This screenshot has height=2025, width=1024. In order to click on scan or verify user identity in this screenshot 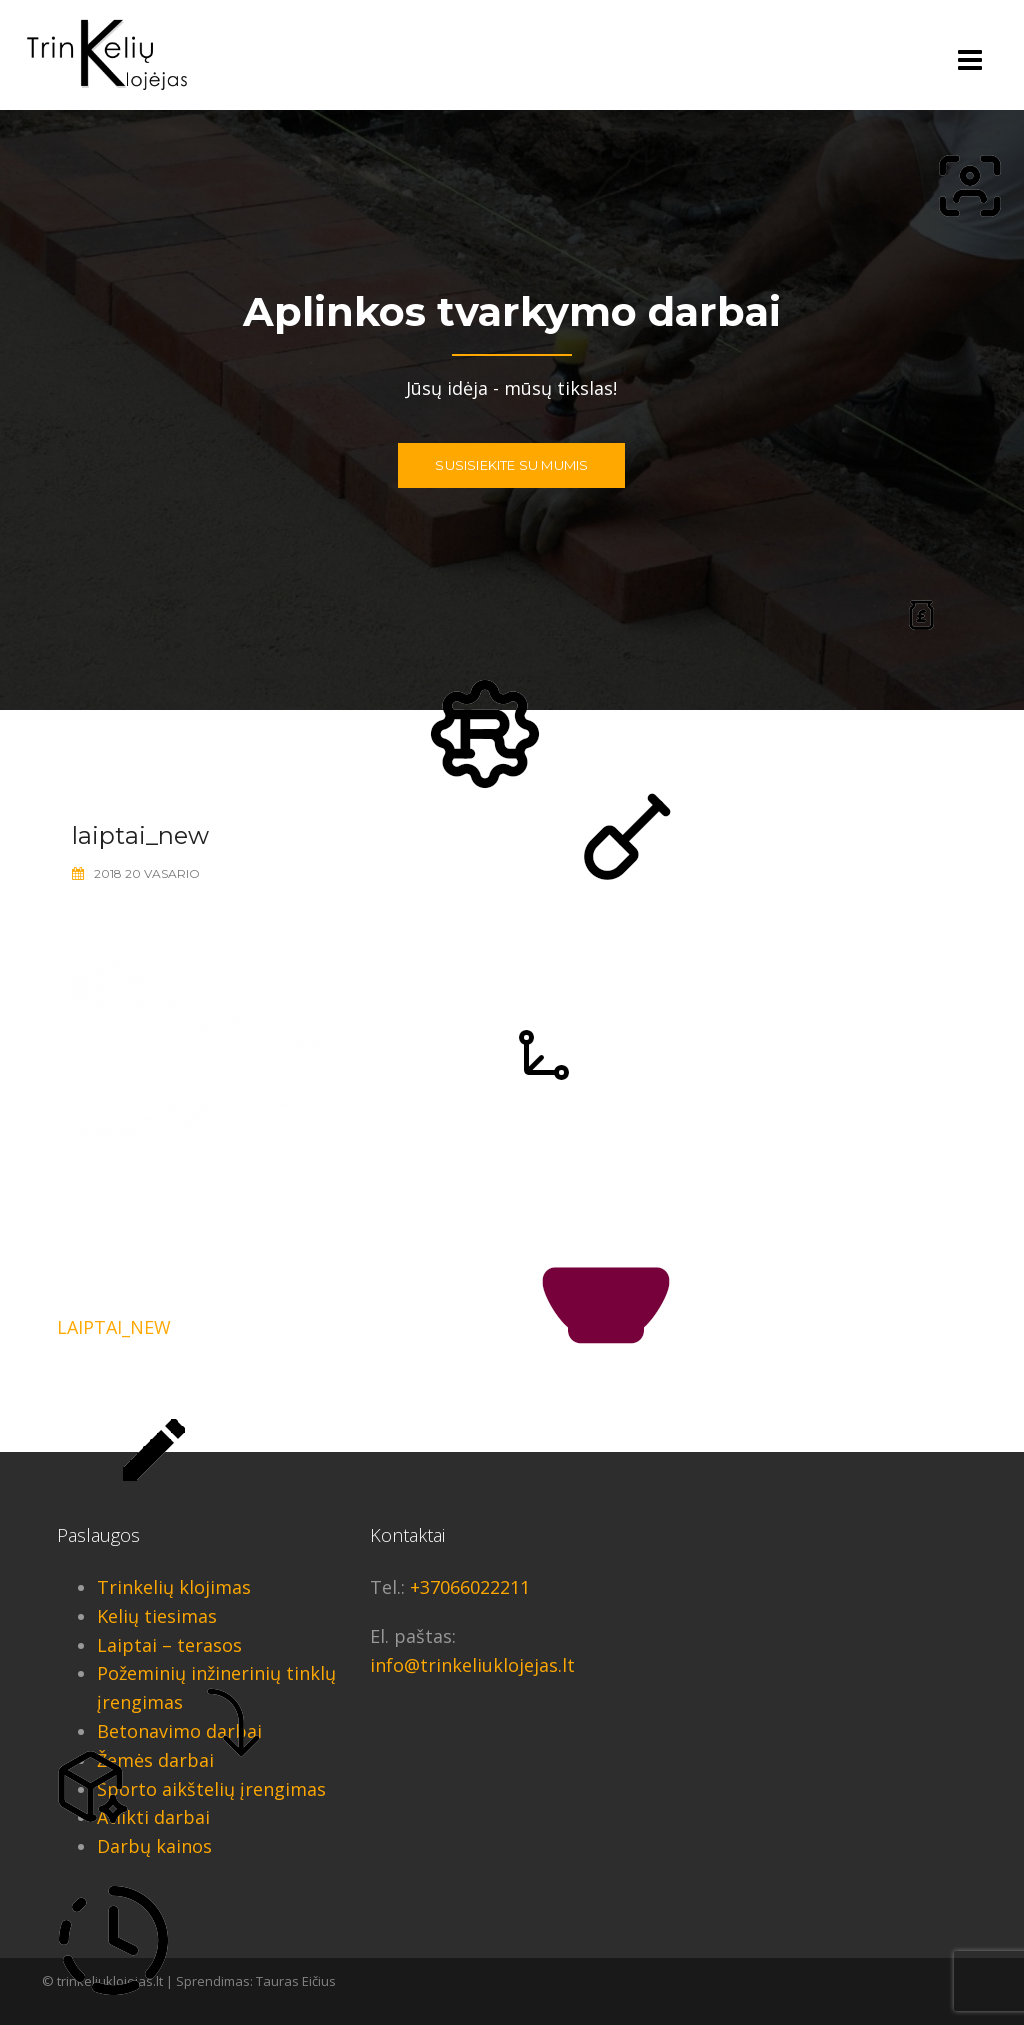, I will do `click(970, 186)`.